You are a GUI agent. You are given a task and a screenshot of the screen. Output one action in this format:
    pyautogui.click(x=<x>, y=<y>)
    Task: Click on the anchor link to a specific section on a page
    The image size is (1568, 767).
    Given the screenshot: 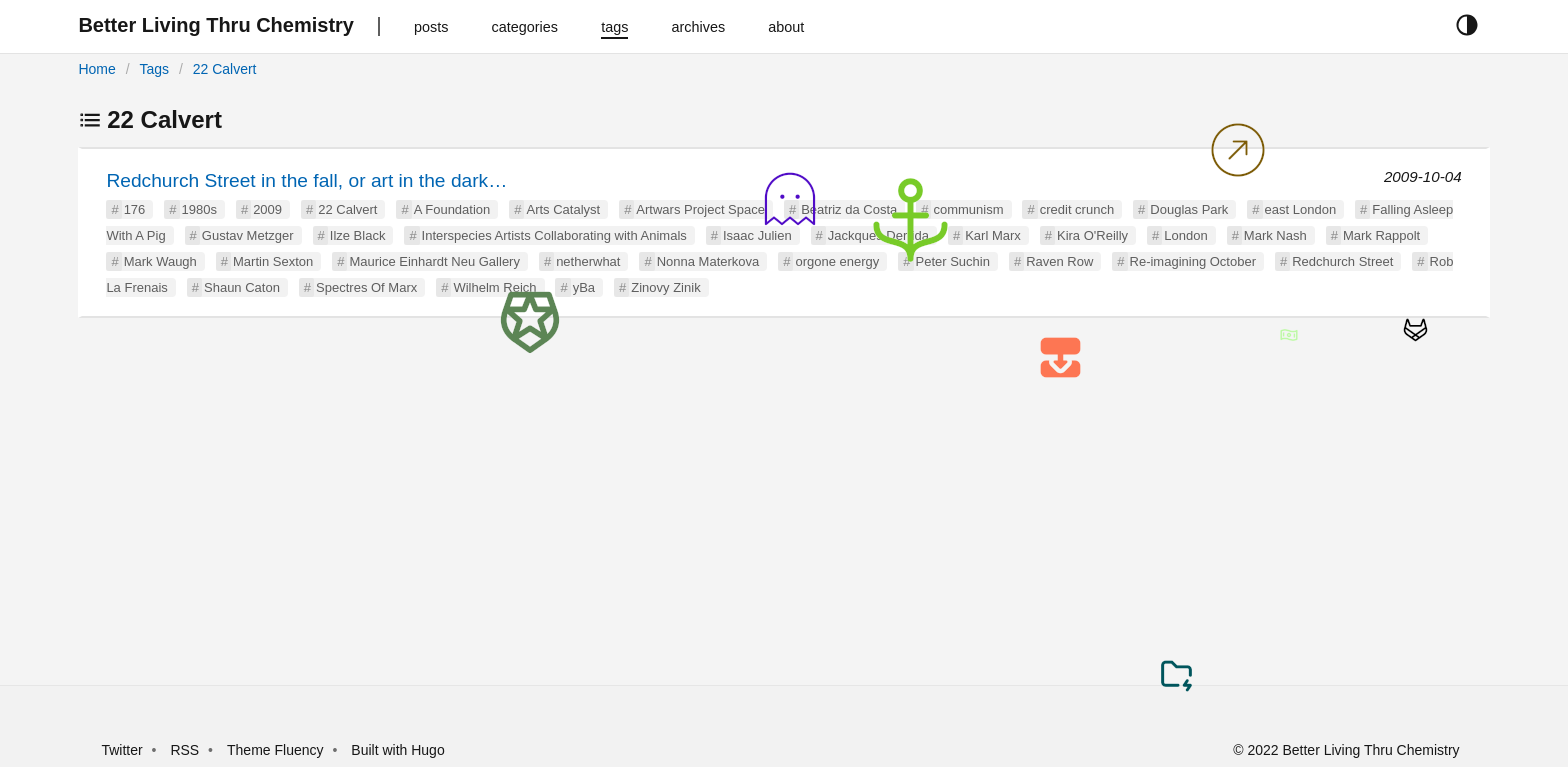 What is the action you would take?
    pyautogui.click(x=910, y=218)
    